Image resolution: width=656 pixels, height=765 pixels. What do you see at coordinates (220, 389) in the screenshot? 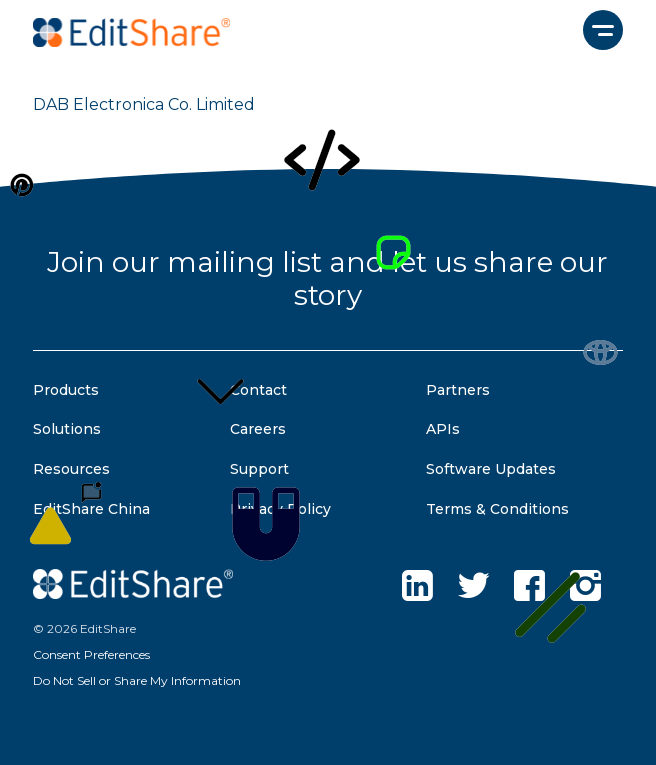
I see `expand a dropdown menu or section` at bounding box center [220, 389].